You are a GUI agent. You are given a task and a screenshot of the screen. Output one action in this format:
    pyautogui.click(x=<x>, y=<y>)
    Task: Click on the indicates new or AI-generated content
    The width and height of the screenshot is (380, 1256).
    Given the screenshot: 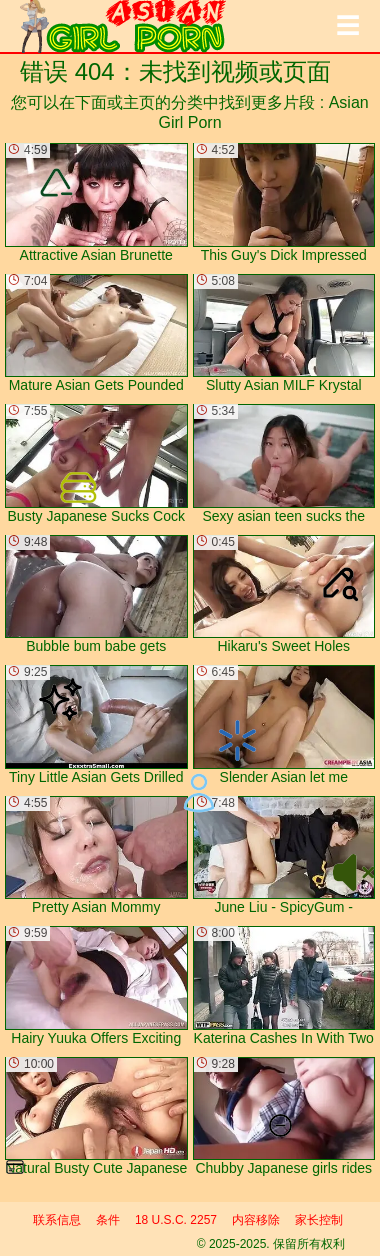 What is the action you would take?
    pyautogui.click(x=60, y=699)
    